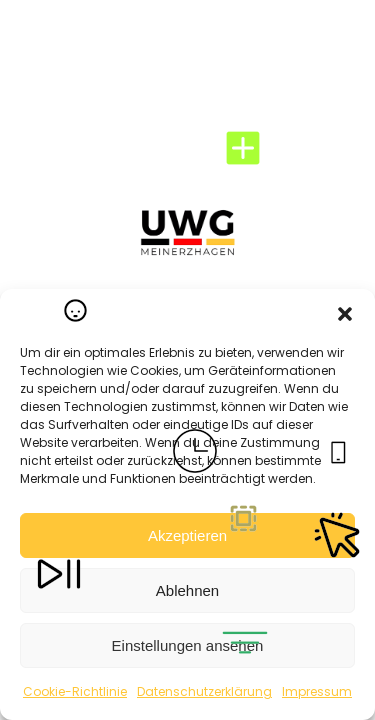  I want to click on select all items, so click(243, 518).